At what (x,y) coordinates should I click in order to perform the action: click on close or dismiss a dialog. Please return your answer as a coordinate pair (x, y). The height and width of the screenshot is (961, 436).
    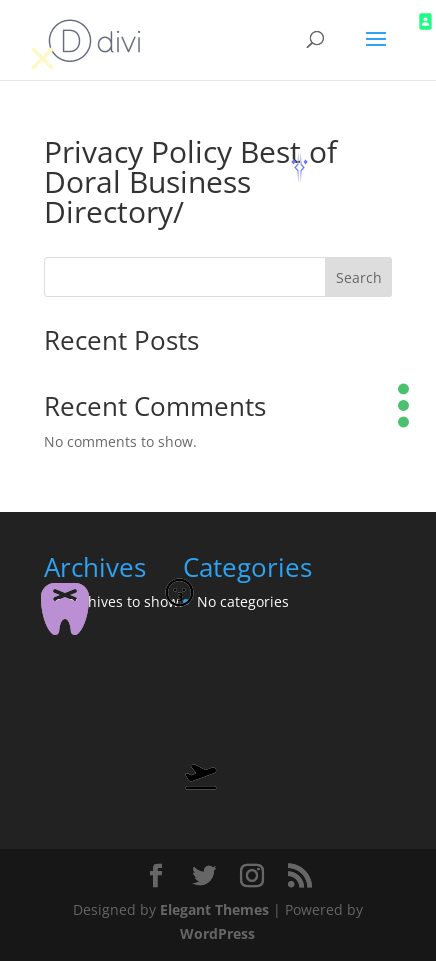
    Looking at the image, I should click on (42, 58).